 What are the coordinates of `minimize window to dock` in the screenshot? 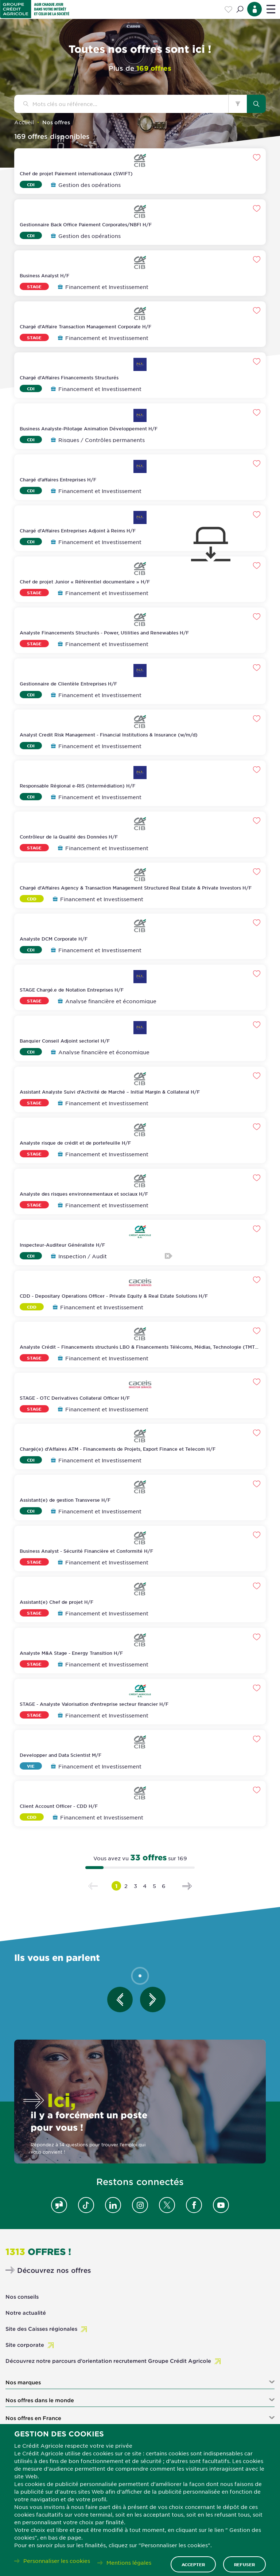 It's located at (211, 544).